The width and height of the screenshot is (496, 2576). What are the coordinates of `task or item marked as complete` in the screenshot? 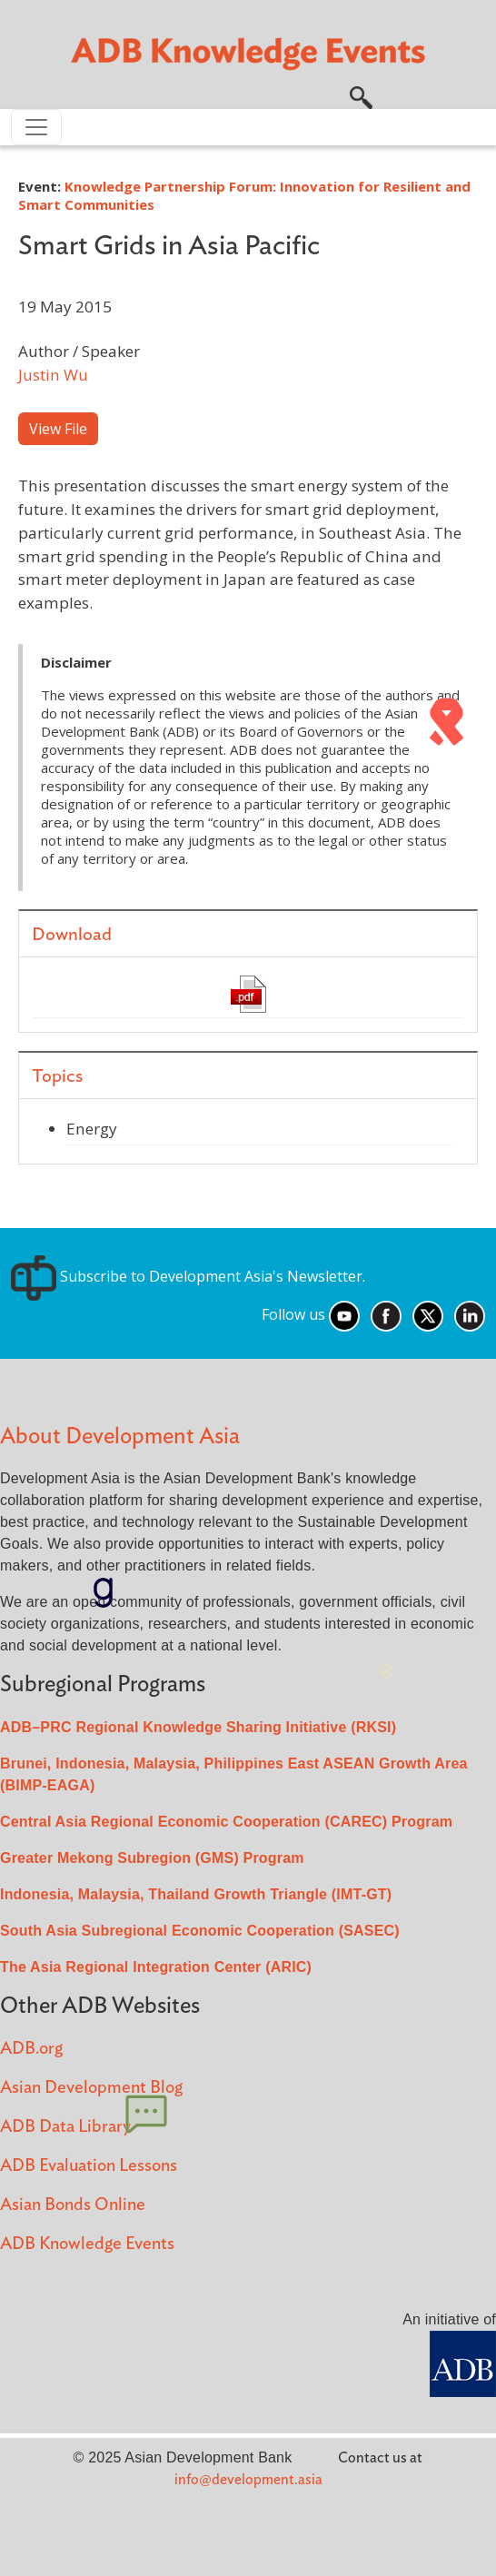 It's located at (386, 1671).